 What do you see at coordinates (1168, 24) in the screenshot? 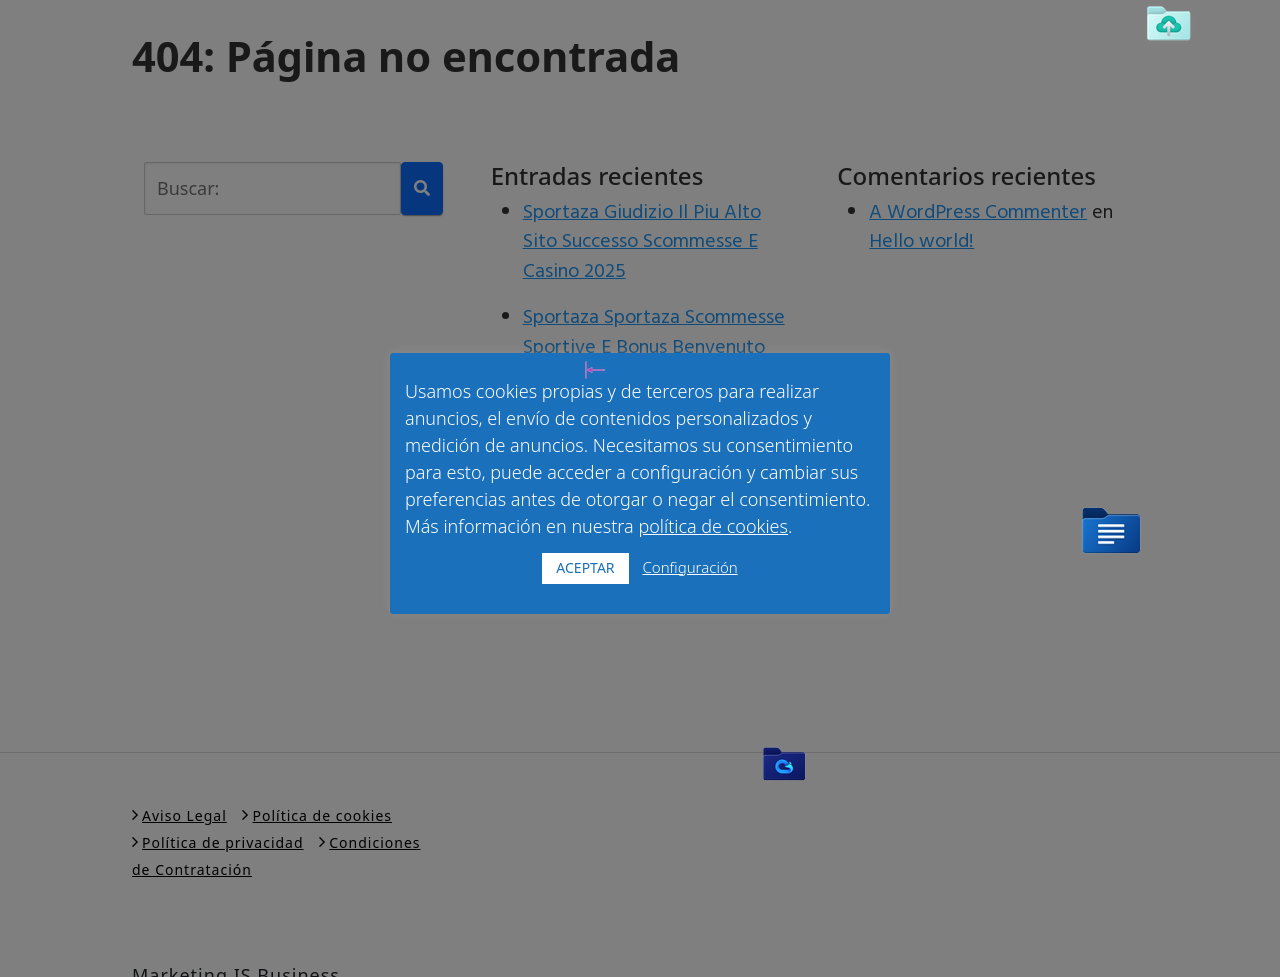
I see `access windows update download folder` at bounding box center [1168, 24].